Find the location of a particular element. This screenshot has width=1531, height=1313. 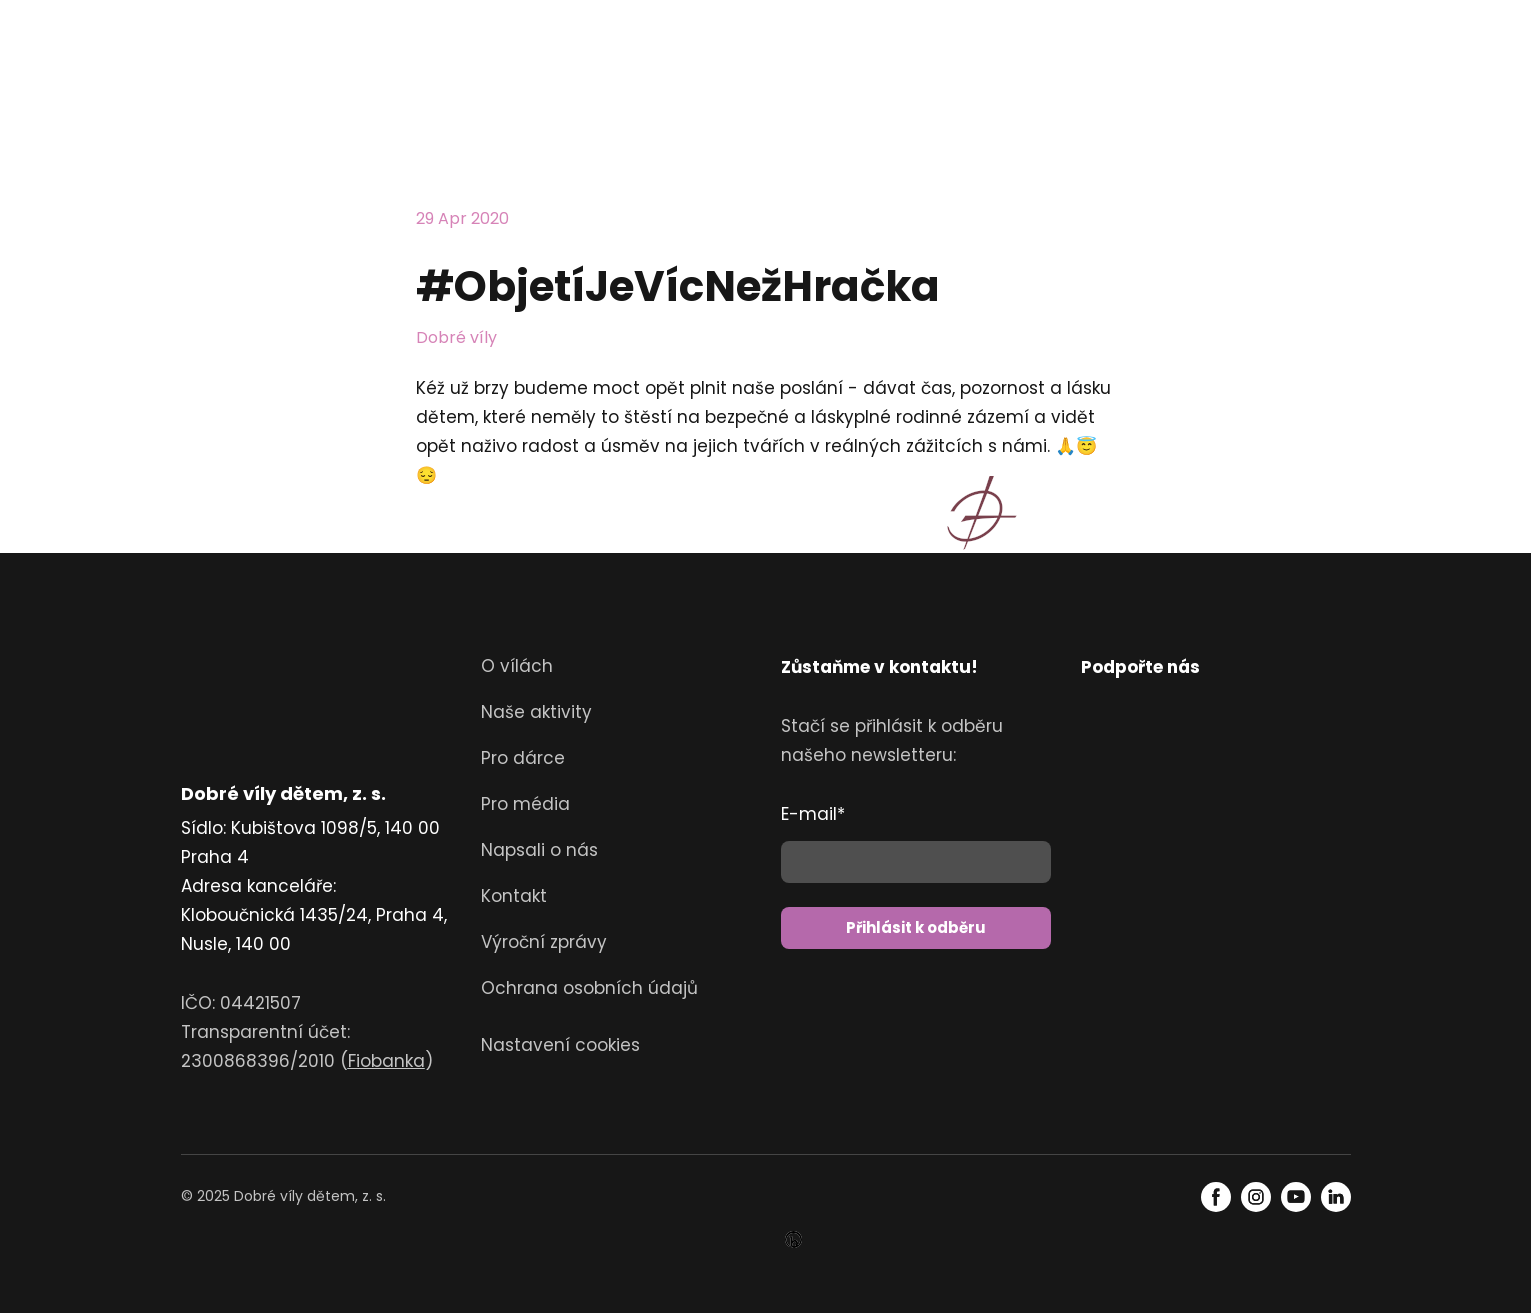

open bitly link shortening service is located at coordinates (793, 1239).